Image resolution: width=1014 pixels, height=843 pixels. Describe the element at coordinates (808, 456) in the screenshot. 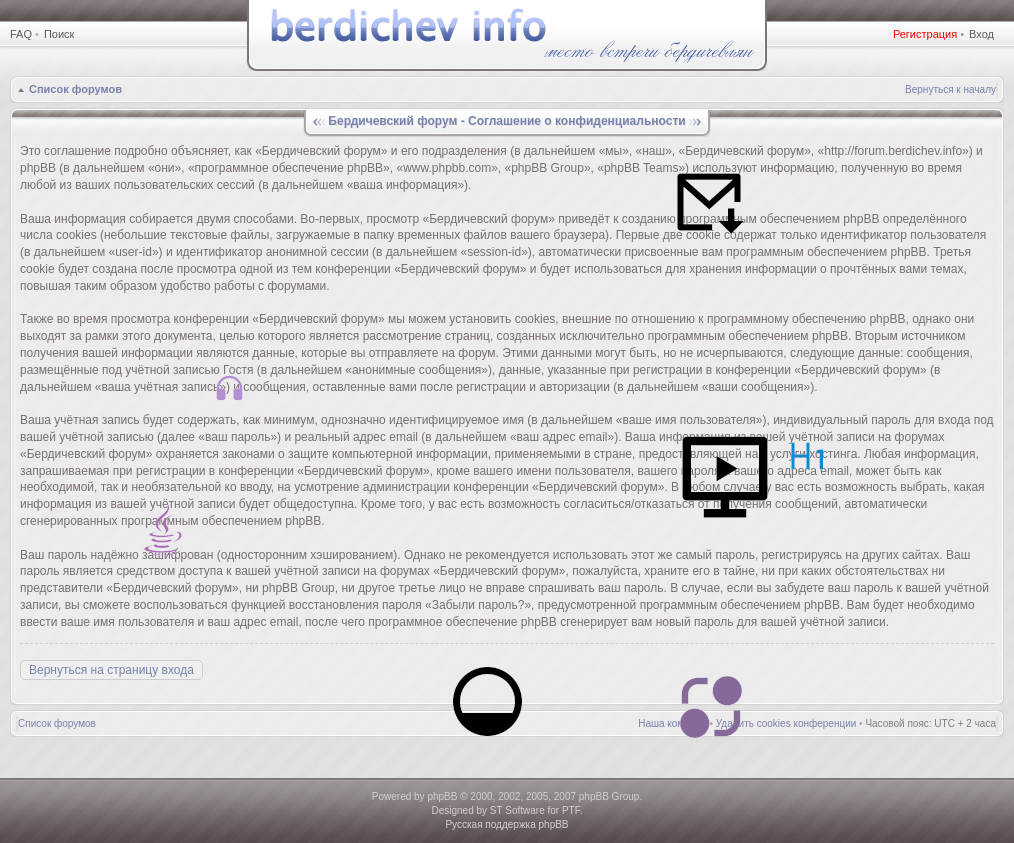

I see `format text as heading level 1` at that location.